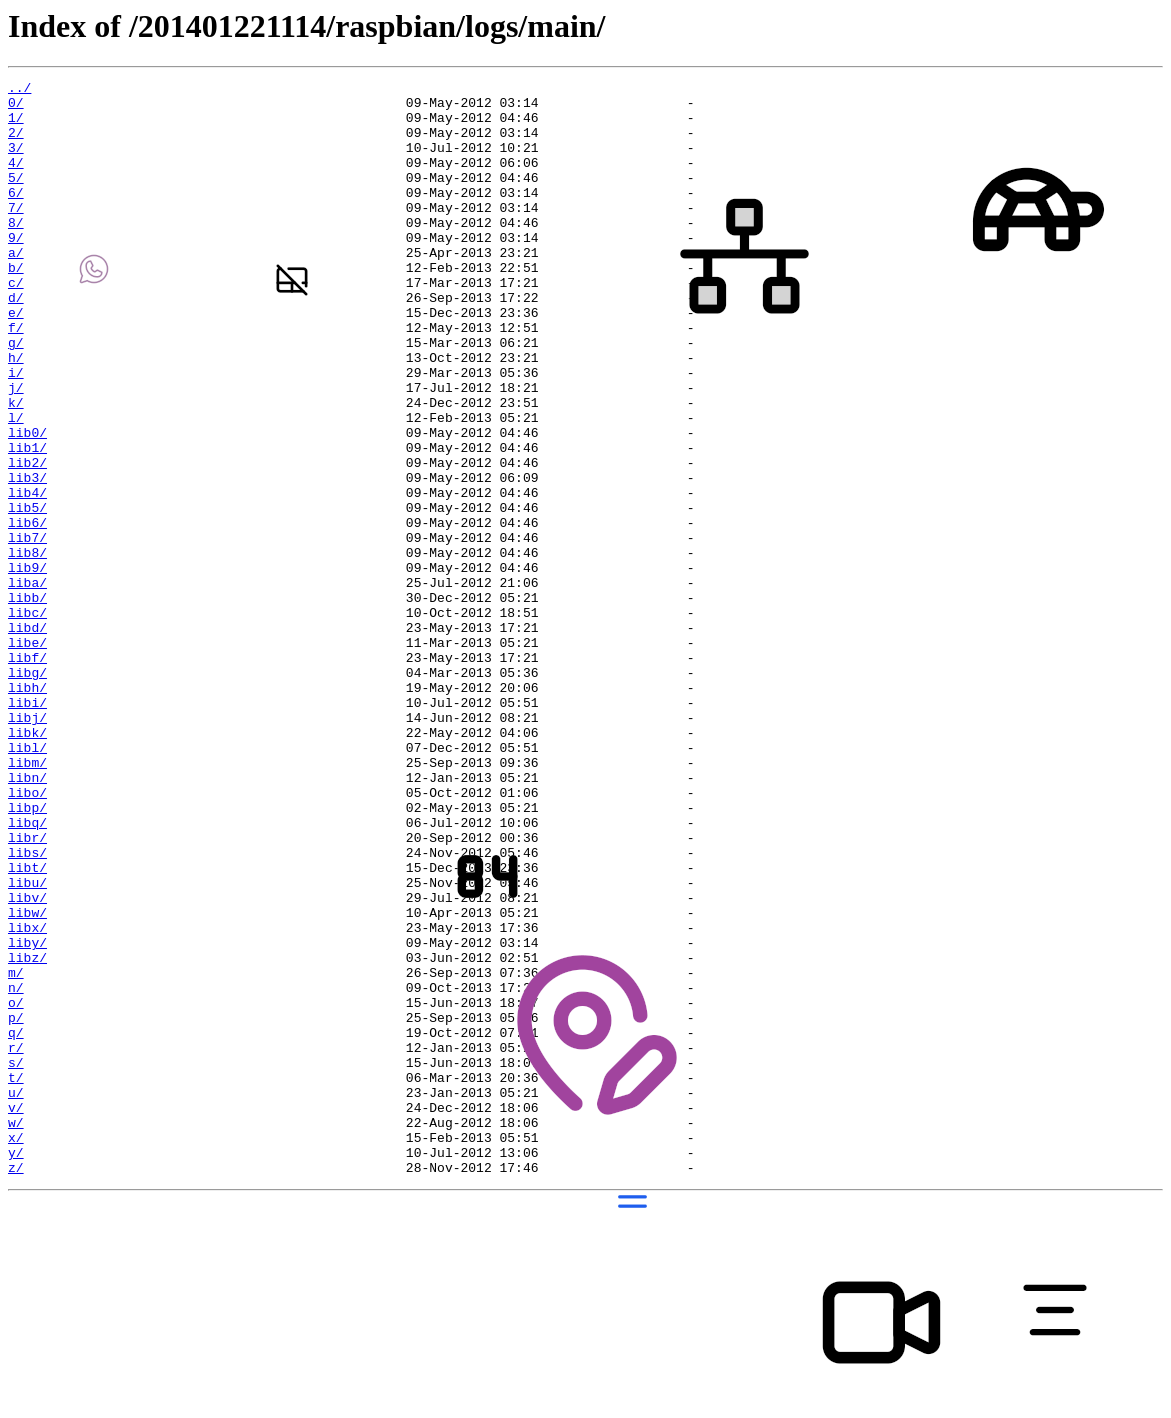 This screenshot has height=1418, width=1171. Describe the element at coordinates (1055, 1310) in the screenshot. I see `center align text` at that location.